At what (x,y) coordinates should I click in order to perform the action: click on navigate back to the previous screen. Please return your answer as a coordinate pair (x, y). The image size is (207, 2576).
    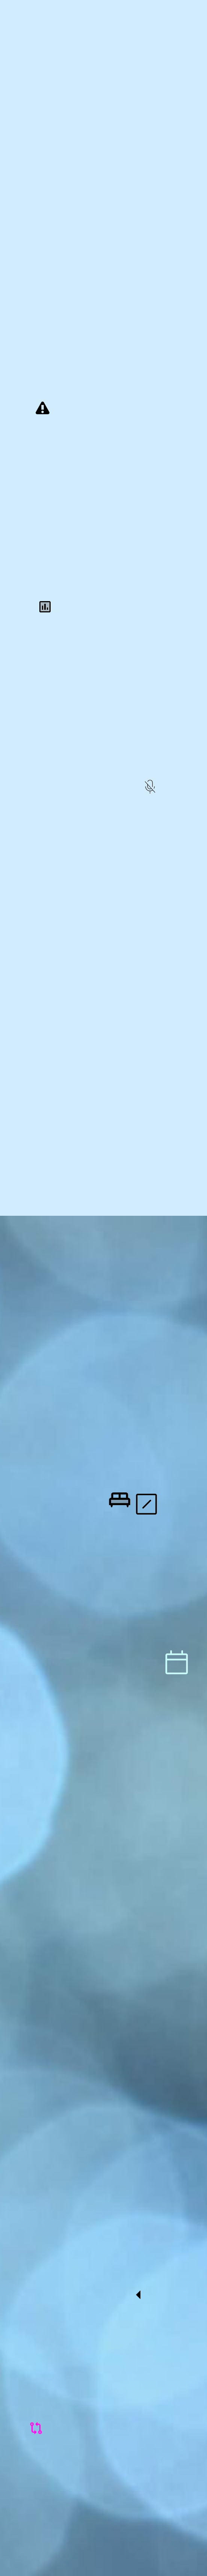
    Looking at the image, I should click on (138, 2295).